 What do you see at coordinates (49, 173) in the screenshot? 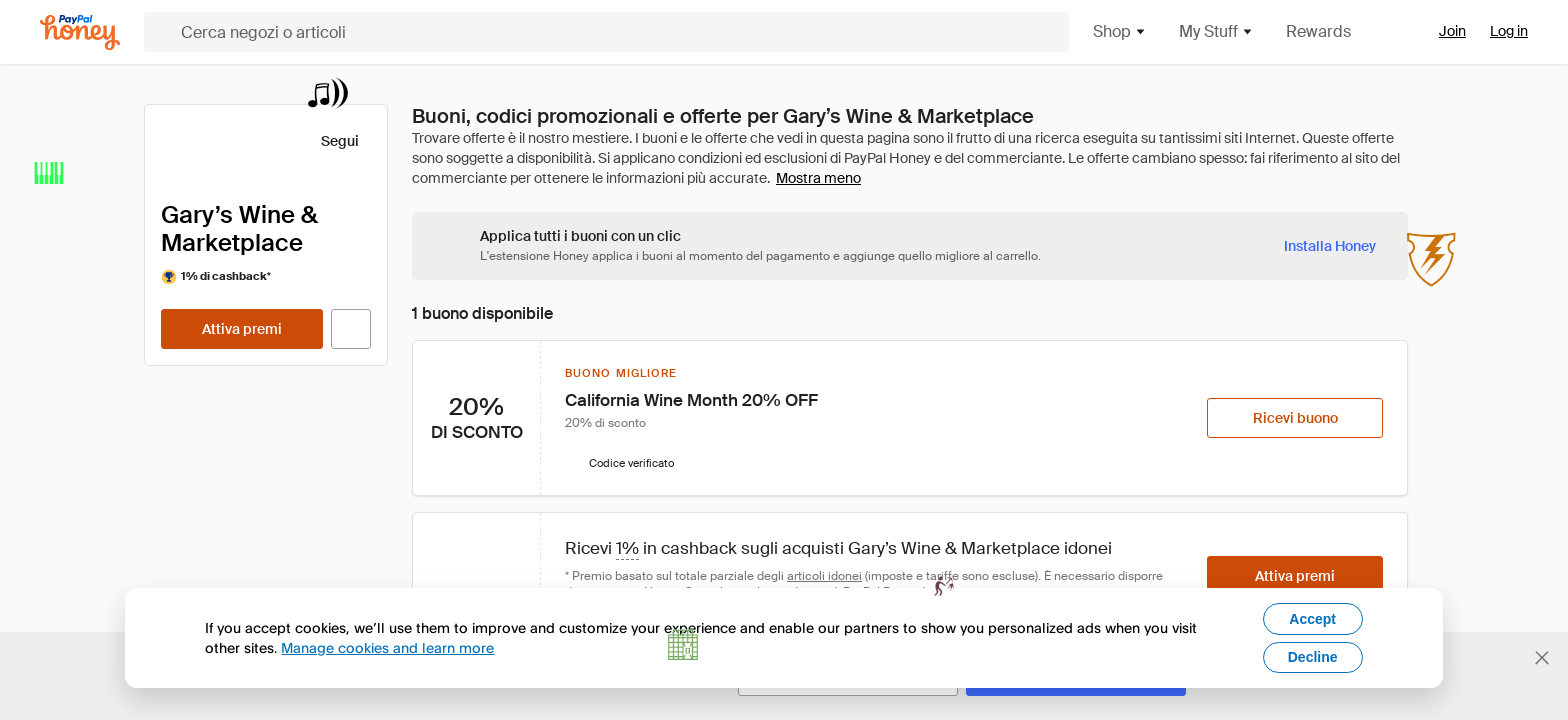
I see `open piano or keyboard instrument` at bounding box center [49, 173].